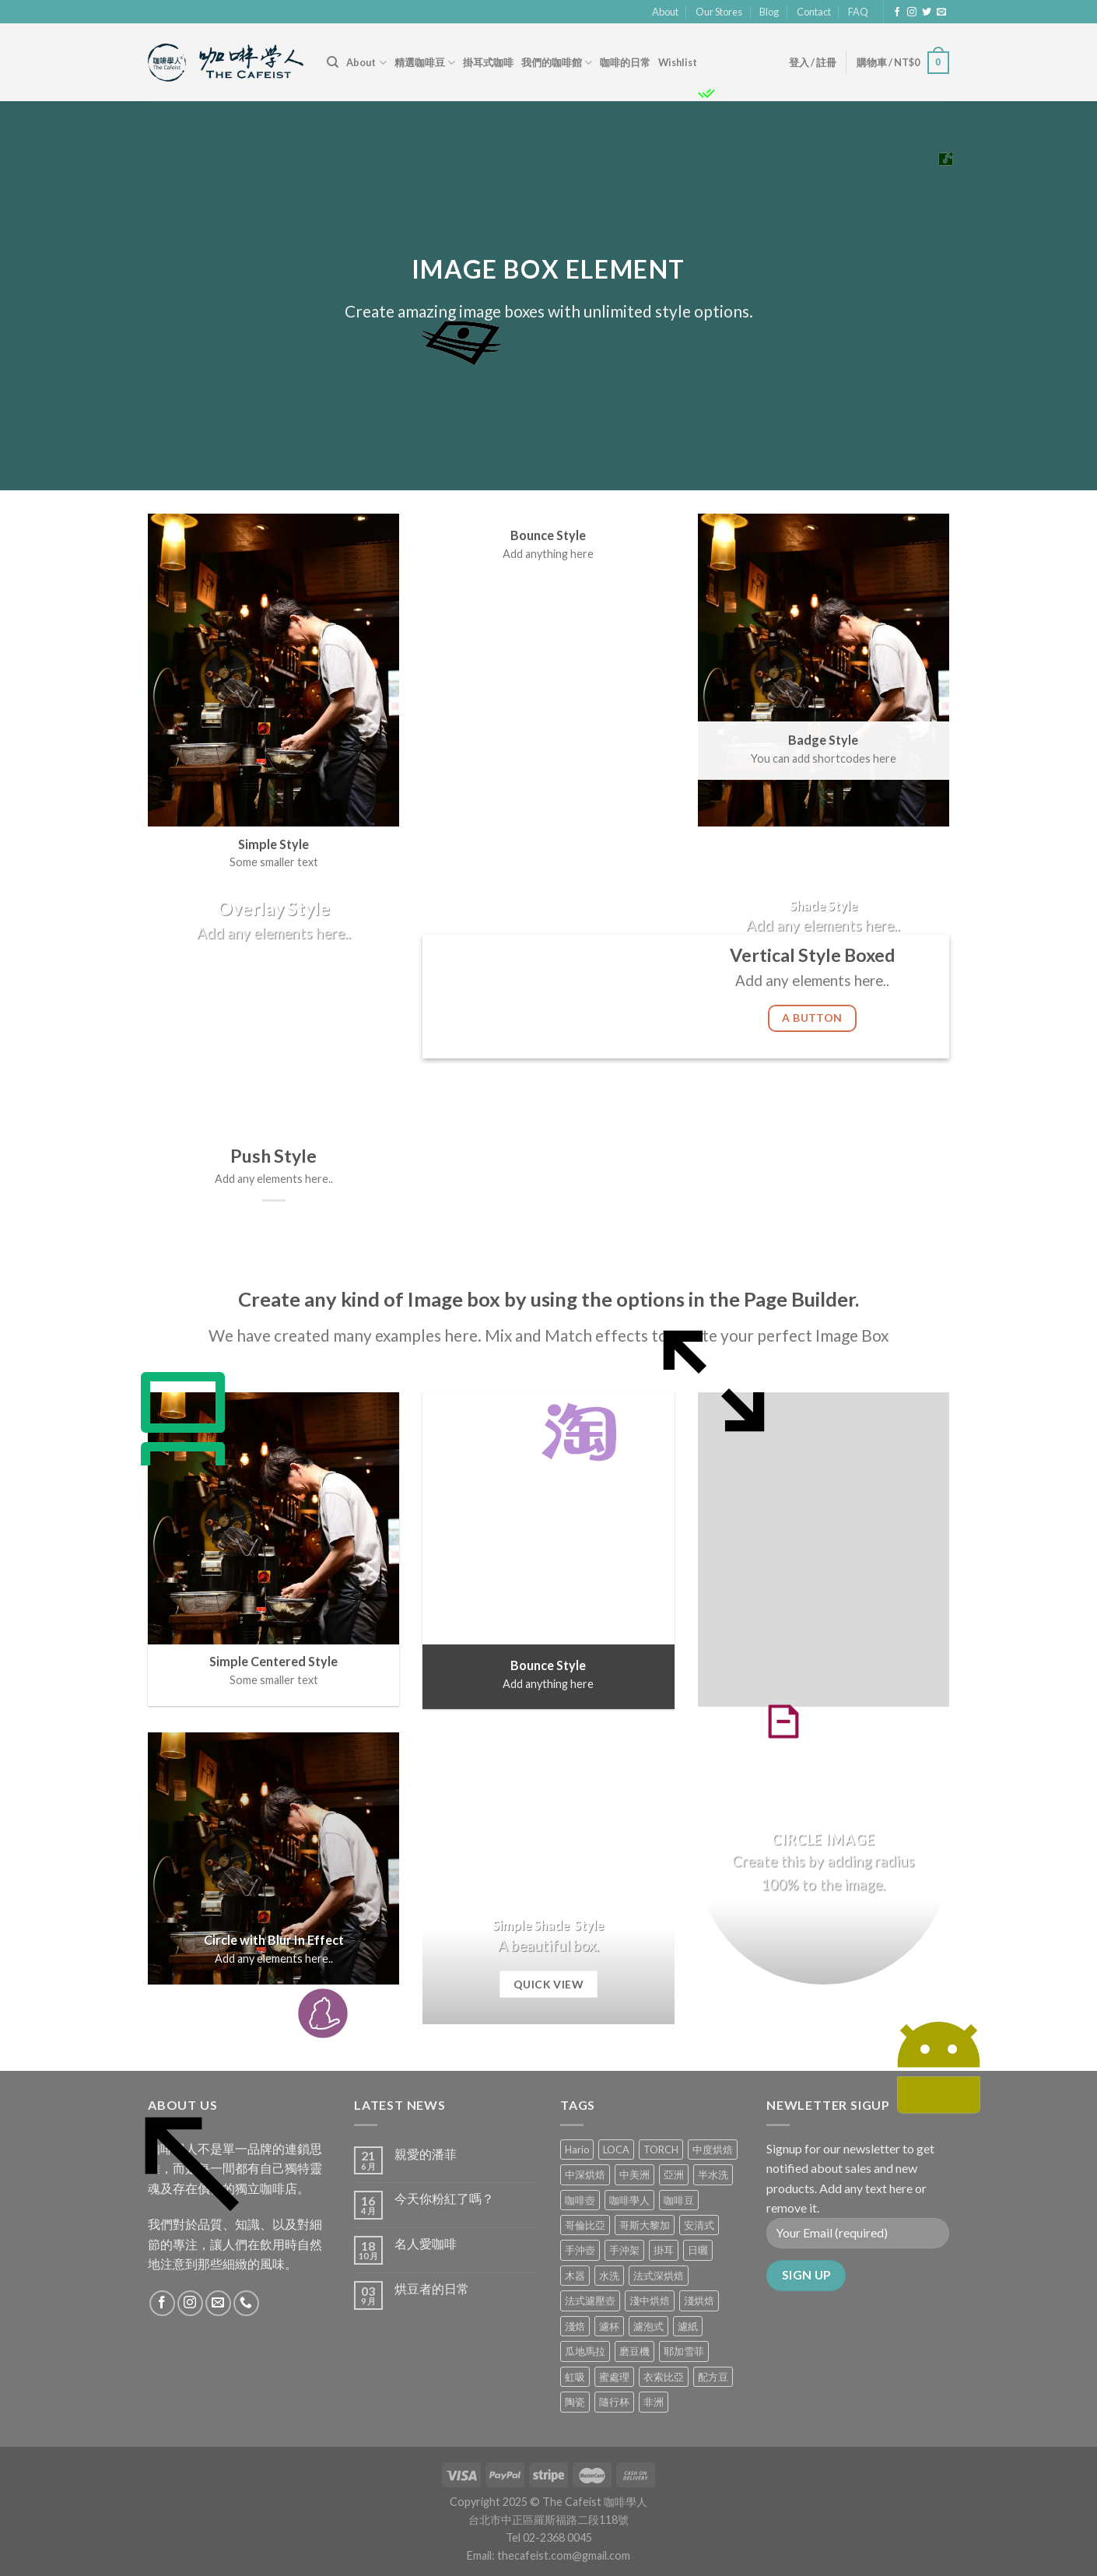 The image size is (1097, 2576). I want to click on expand content to full screen, so click(713, 1381).